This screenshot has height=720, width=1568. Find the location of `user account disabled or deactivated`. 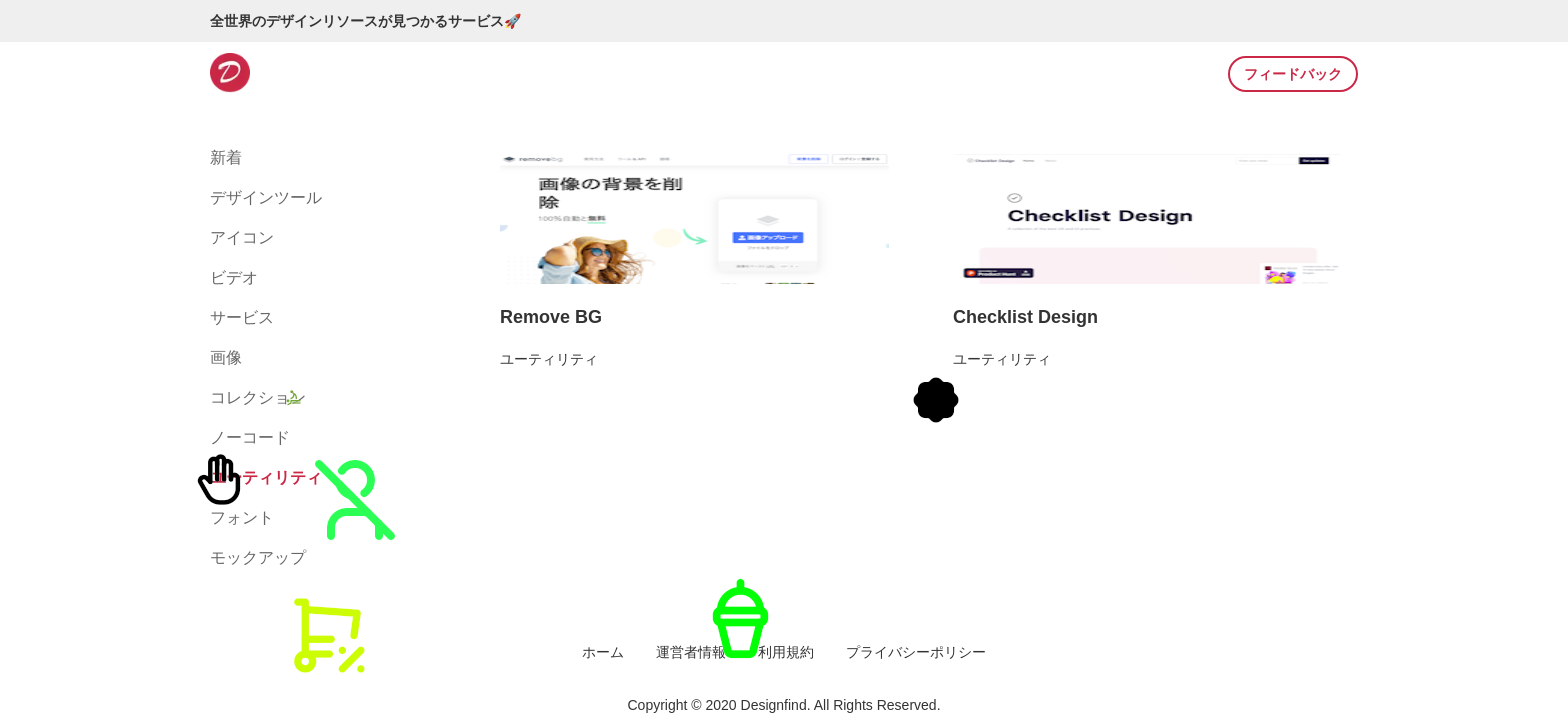

user account disabled or deactivated is located at coordinates (355, 500).